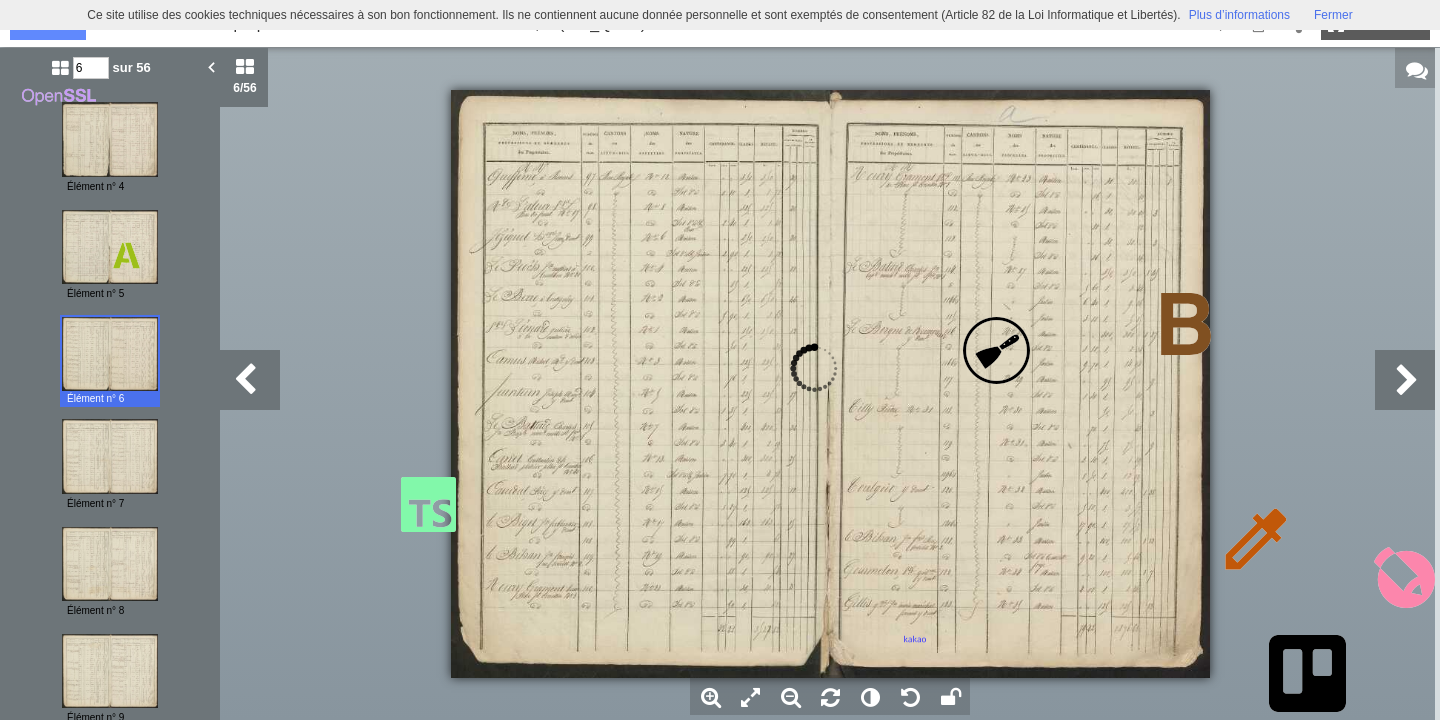 This screenshot has height=720, width=1440. I want to click on color picker tool for sampling colors, so click(1256, 538).